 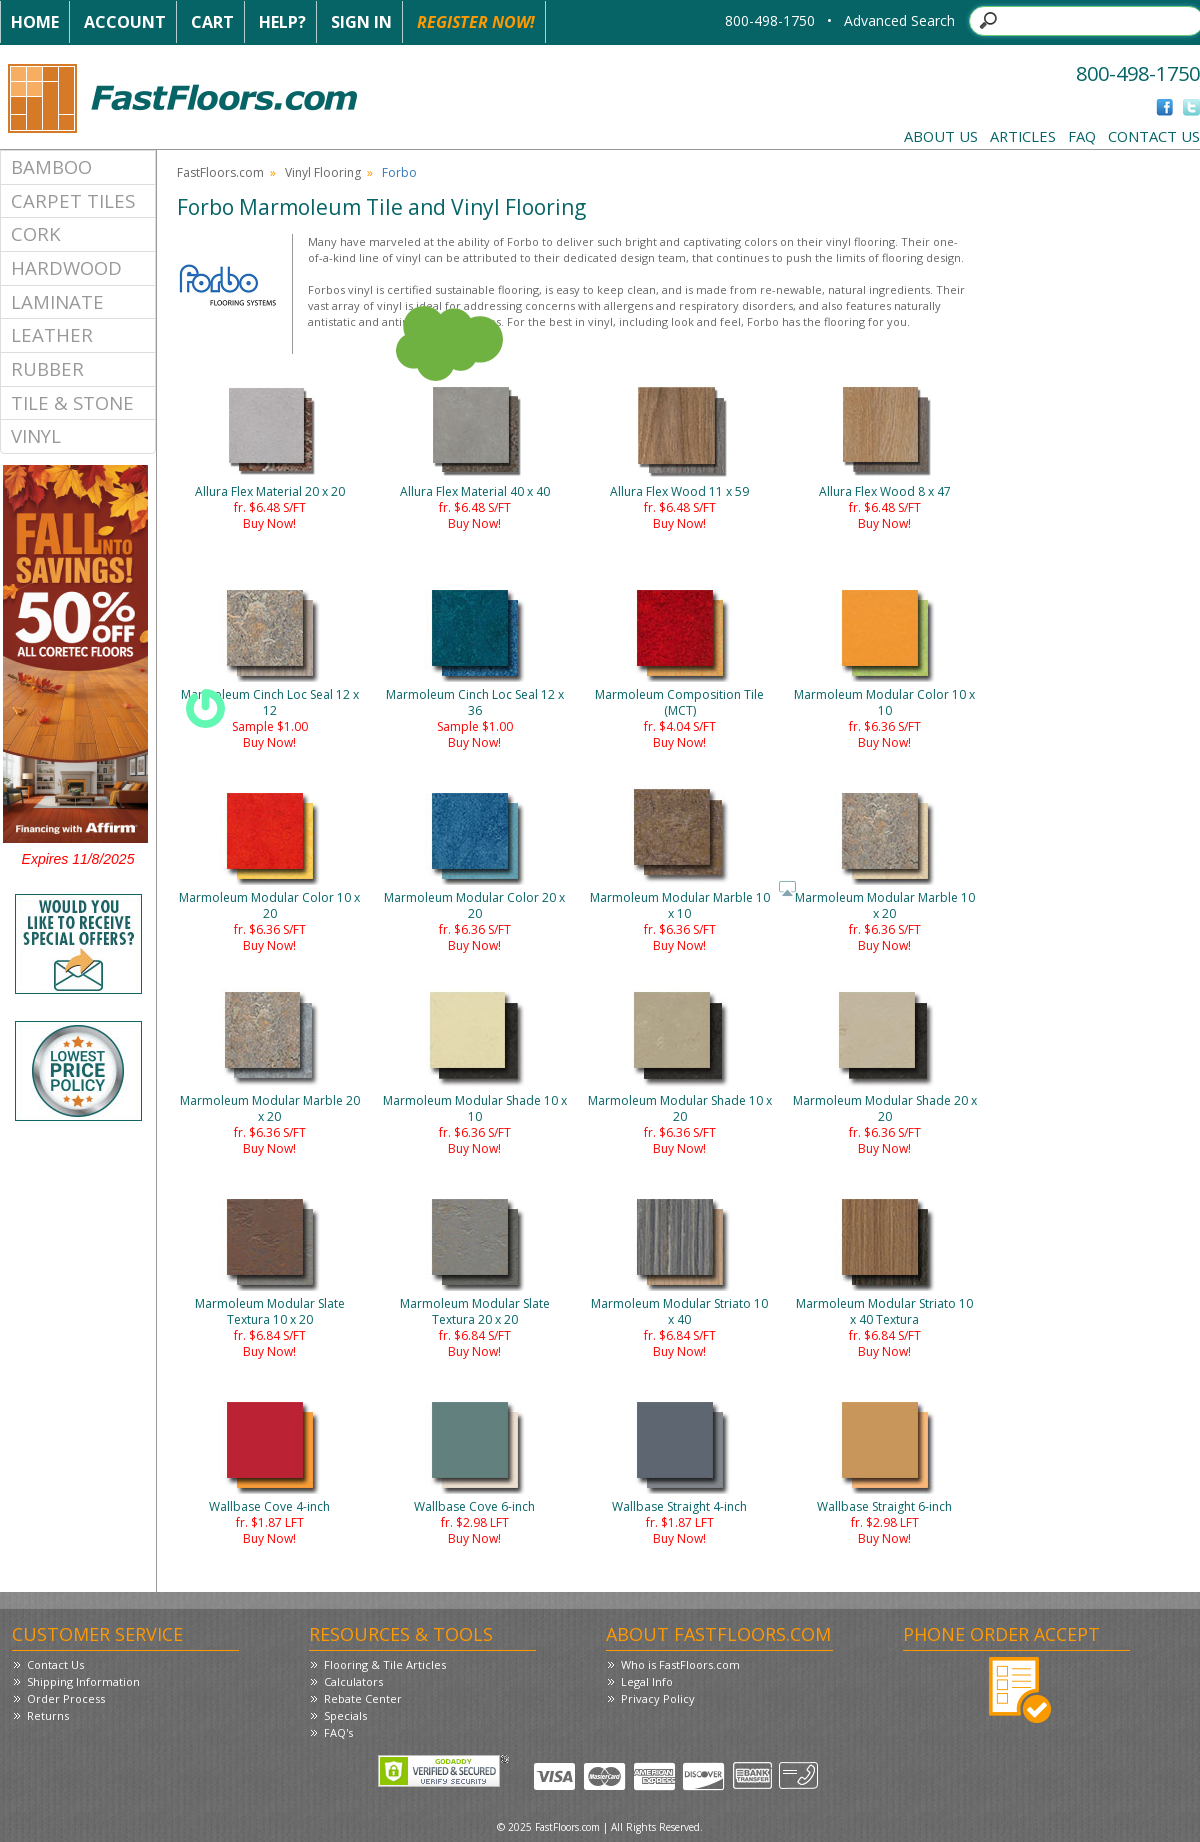 I want to click on open Salesforce CRM app, so click(x=449, y=343).